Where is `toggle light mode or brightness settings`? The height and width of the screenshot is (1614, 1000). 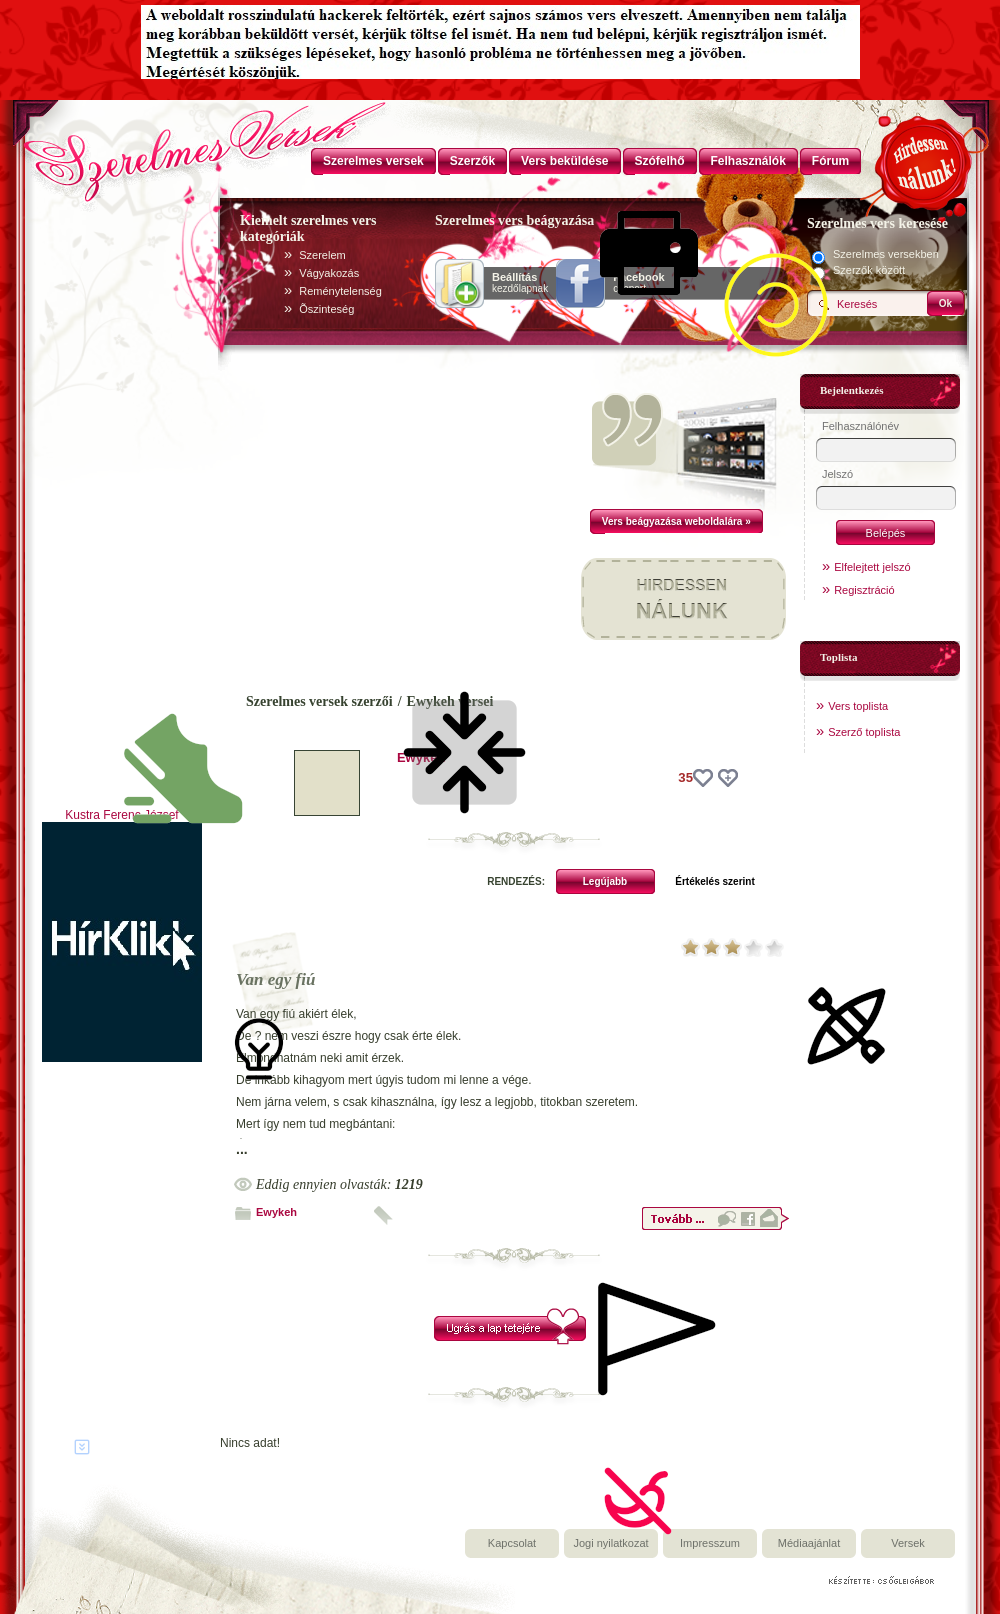
toggle light mode or brightness settings is located at coordinates (259, 1049).